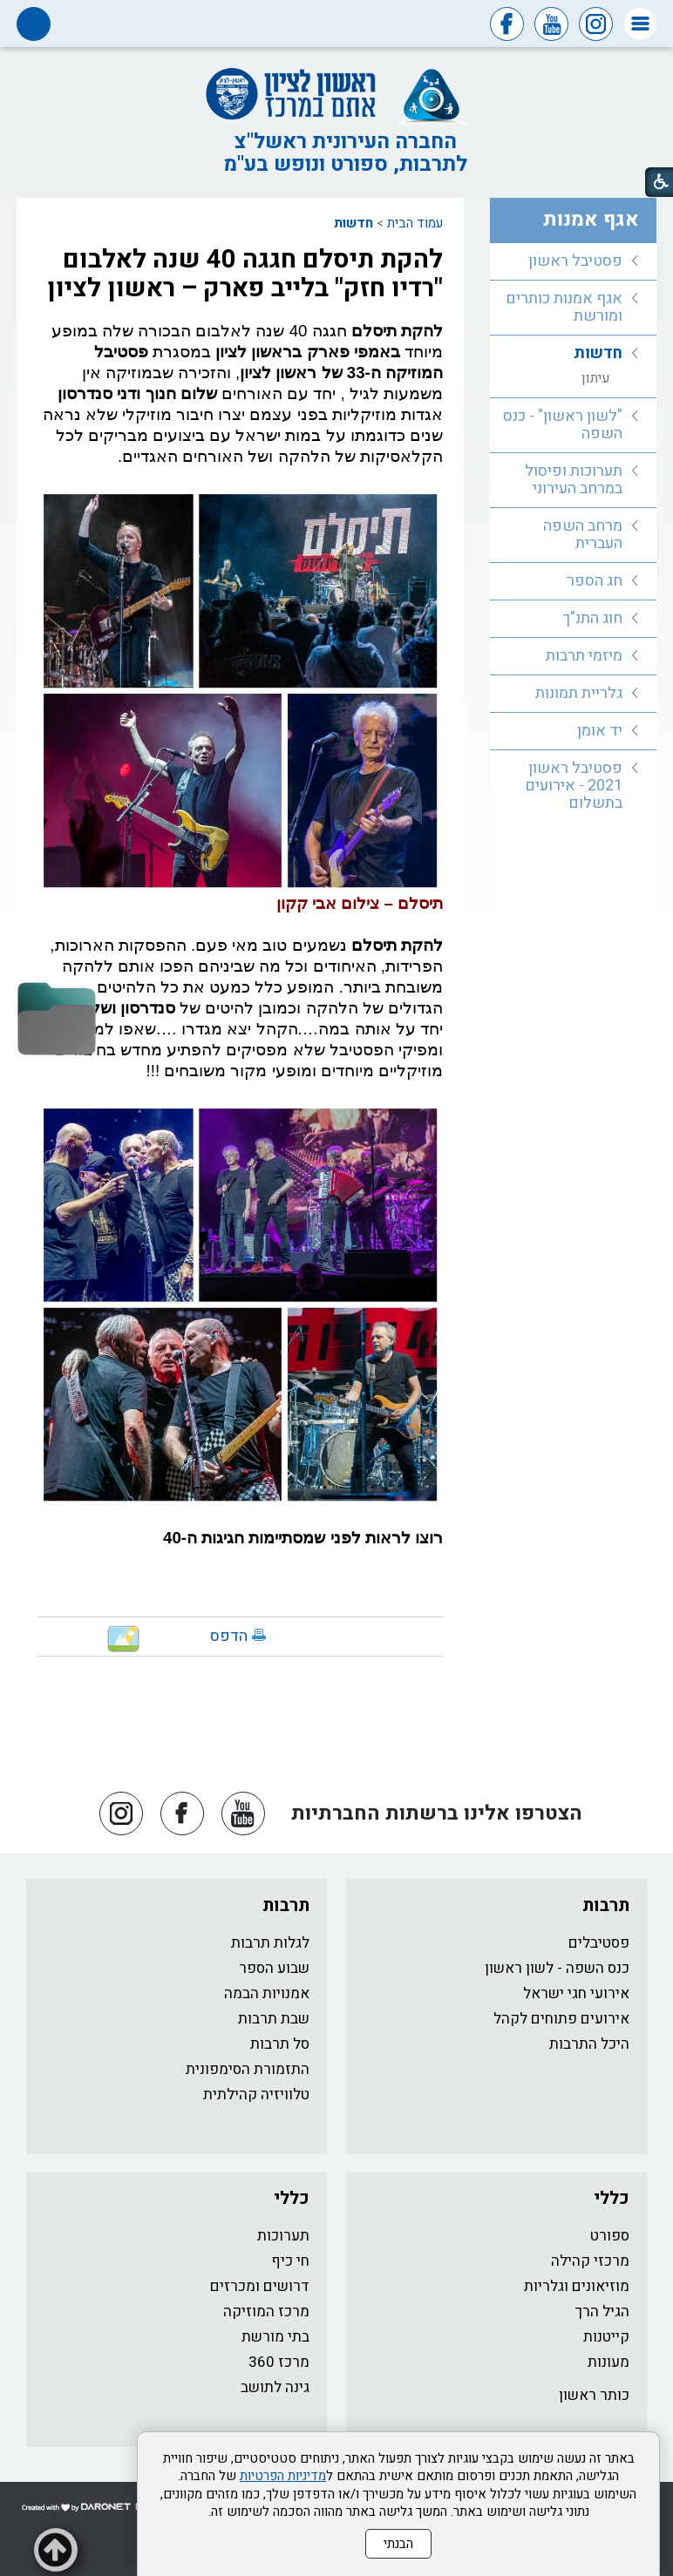 The width and height of the screenshot is (673, 2576). Describe the element at coordinates (57, 1019) in the screenshot. I see `drop files here to move them into this folder` at that location.